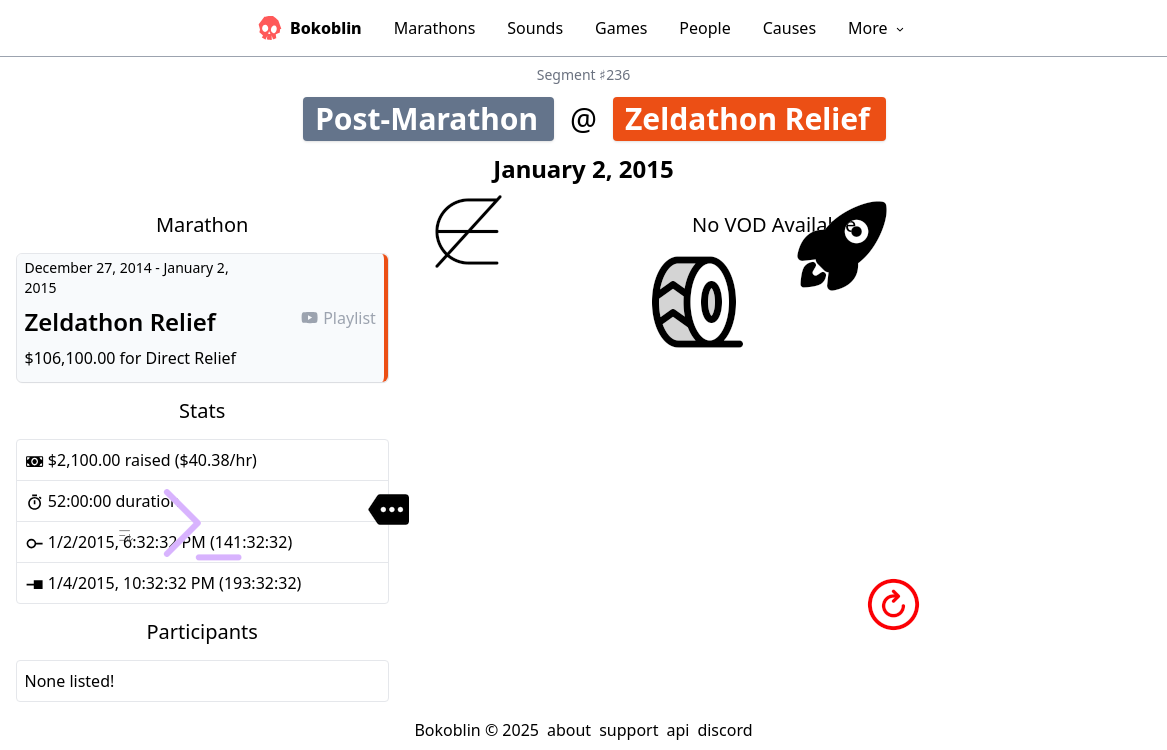 Image resolution: width=1167 pixels, height=750 pixels. Describe the element at coordinates (694, 302) in the screenshot. I see `access tire pressure or vehicle tire information` at that location.